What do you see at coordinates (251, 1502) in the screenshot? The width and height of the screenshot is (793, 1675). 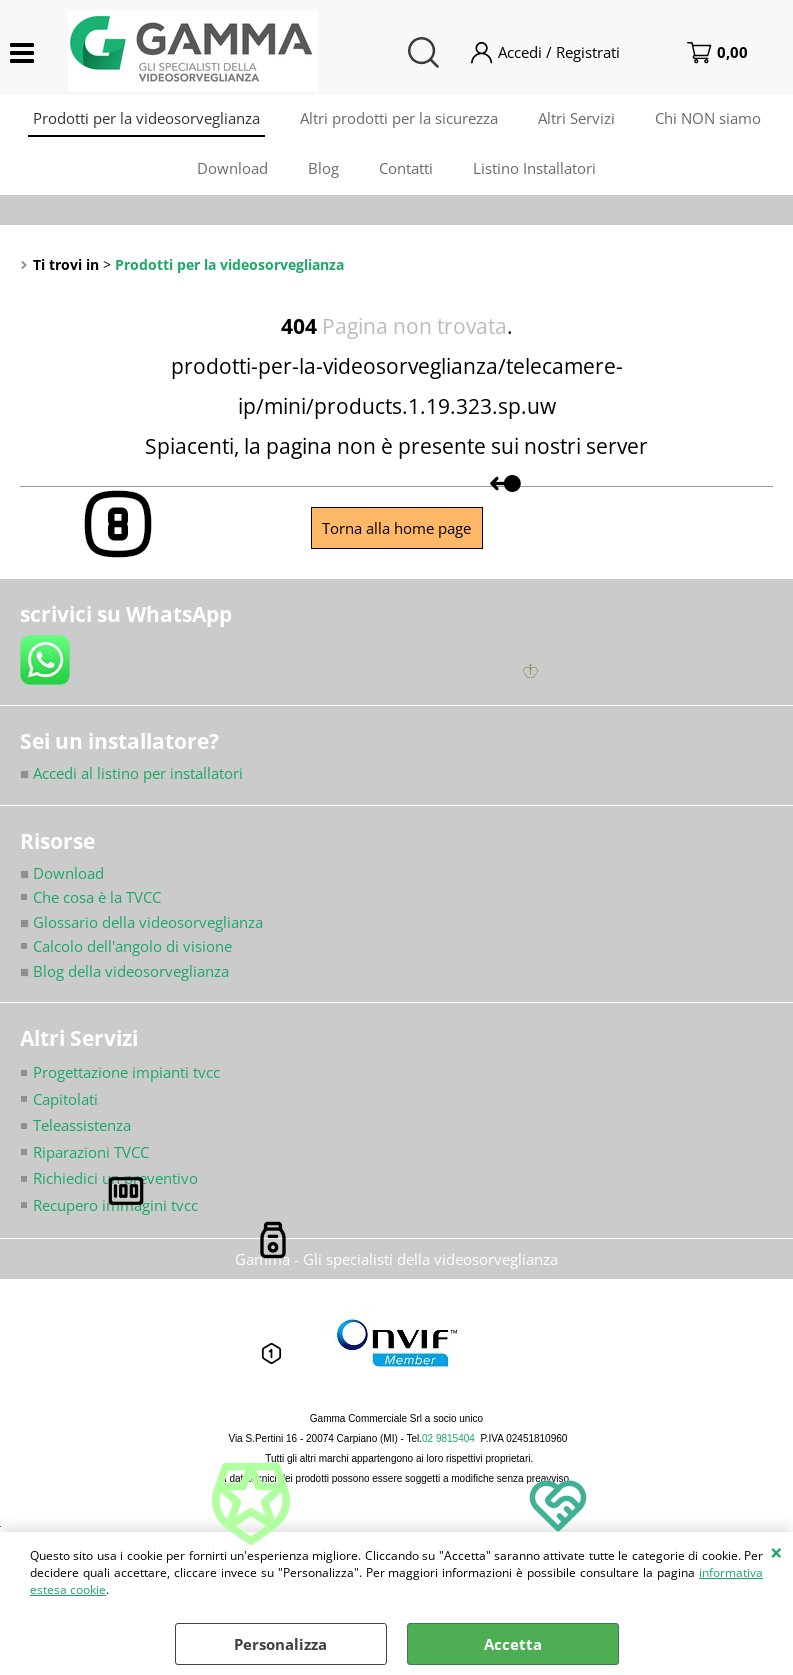 I see `auth0 identity platform logo` at bounding box center [251, 1502].